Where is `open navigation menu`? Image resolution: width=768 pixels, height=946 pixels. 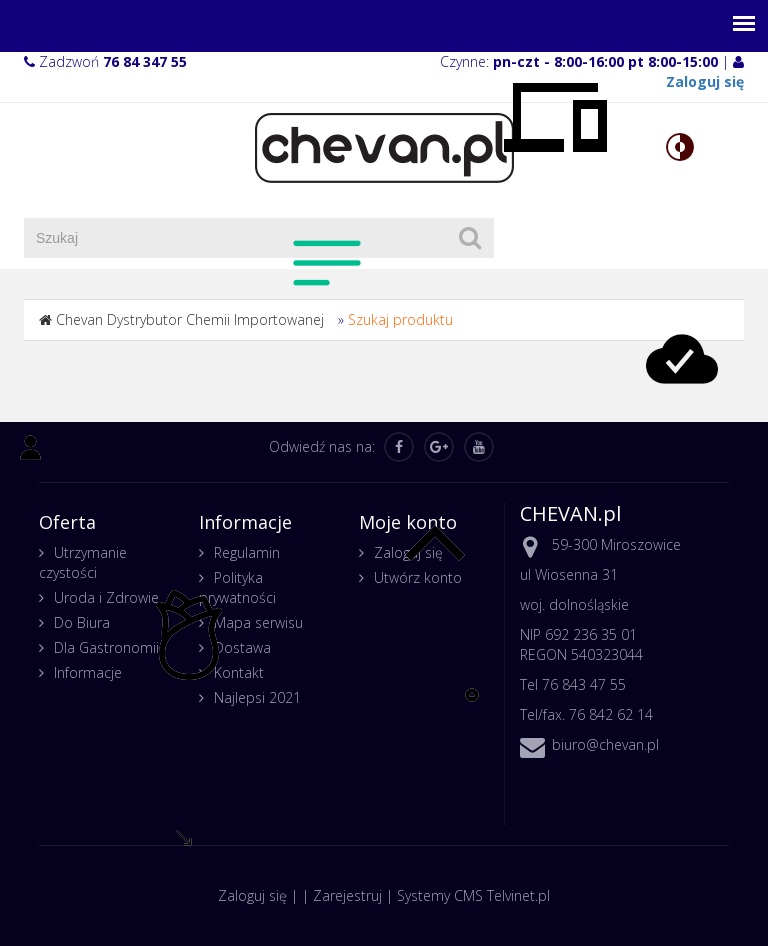 open navigation menu is located at coordinates (327, 263).